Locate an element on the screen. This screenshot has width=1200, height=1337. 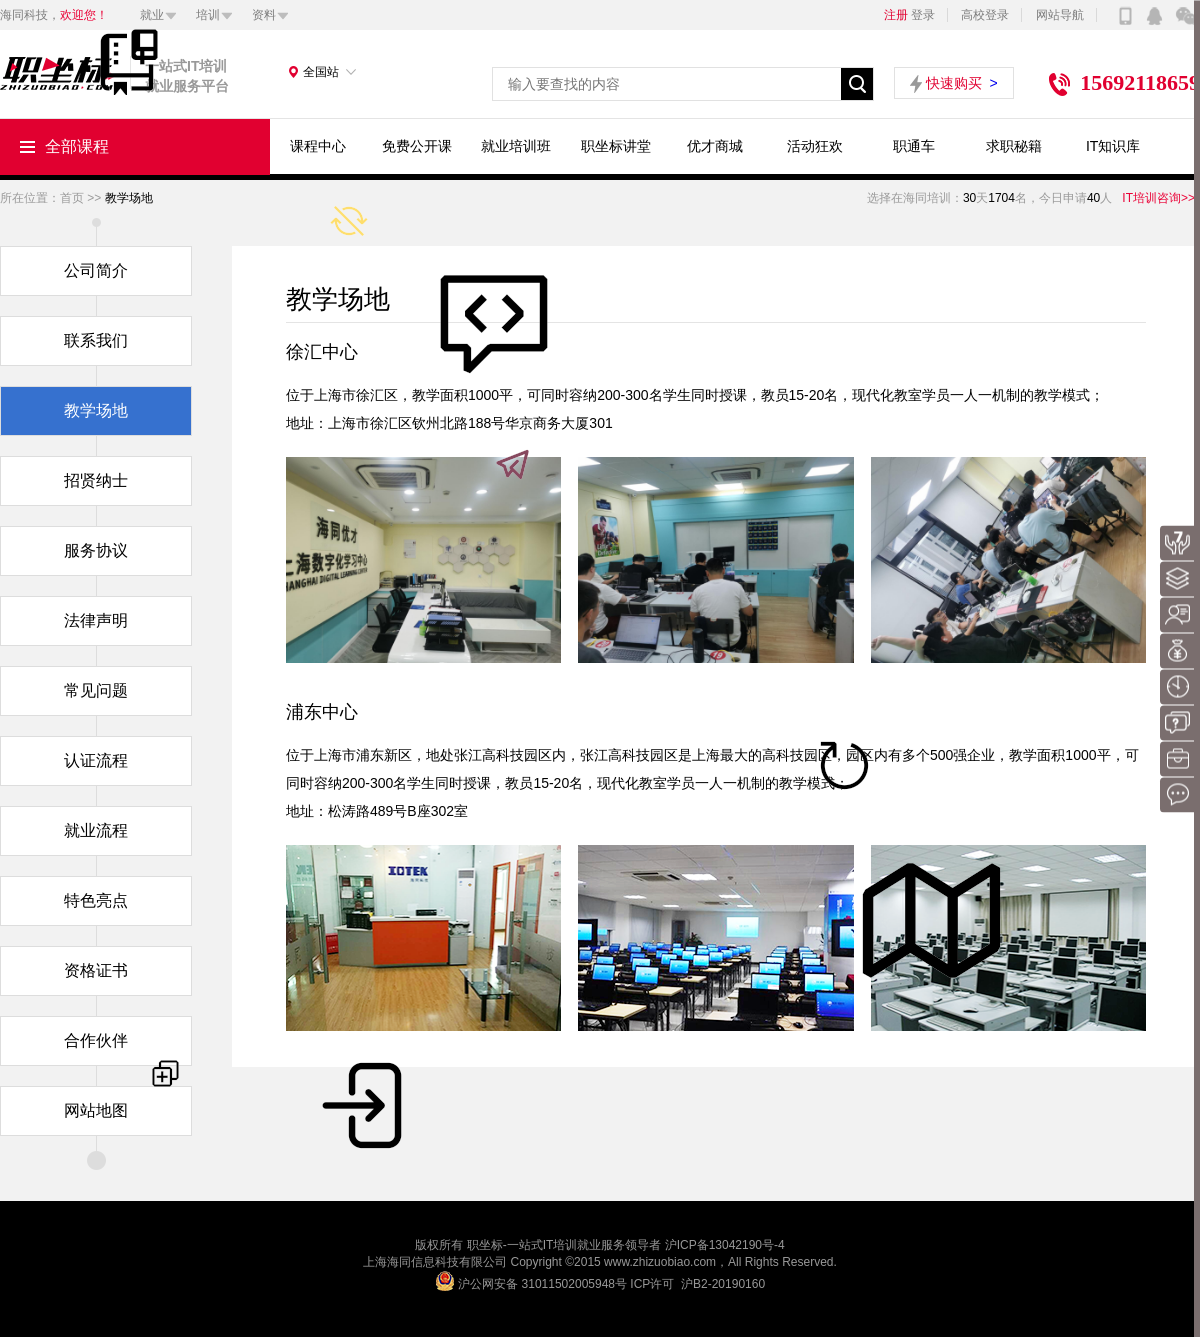
view map or location is located at coordinates (931, 920).